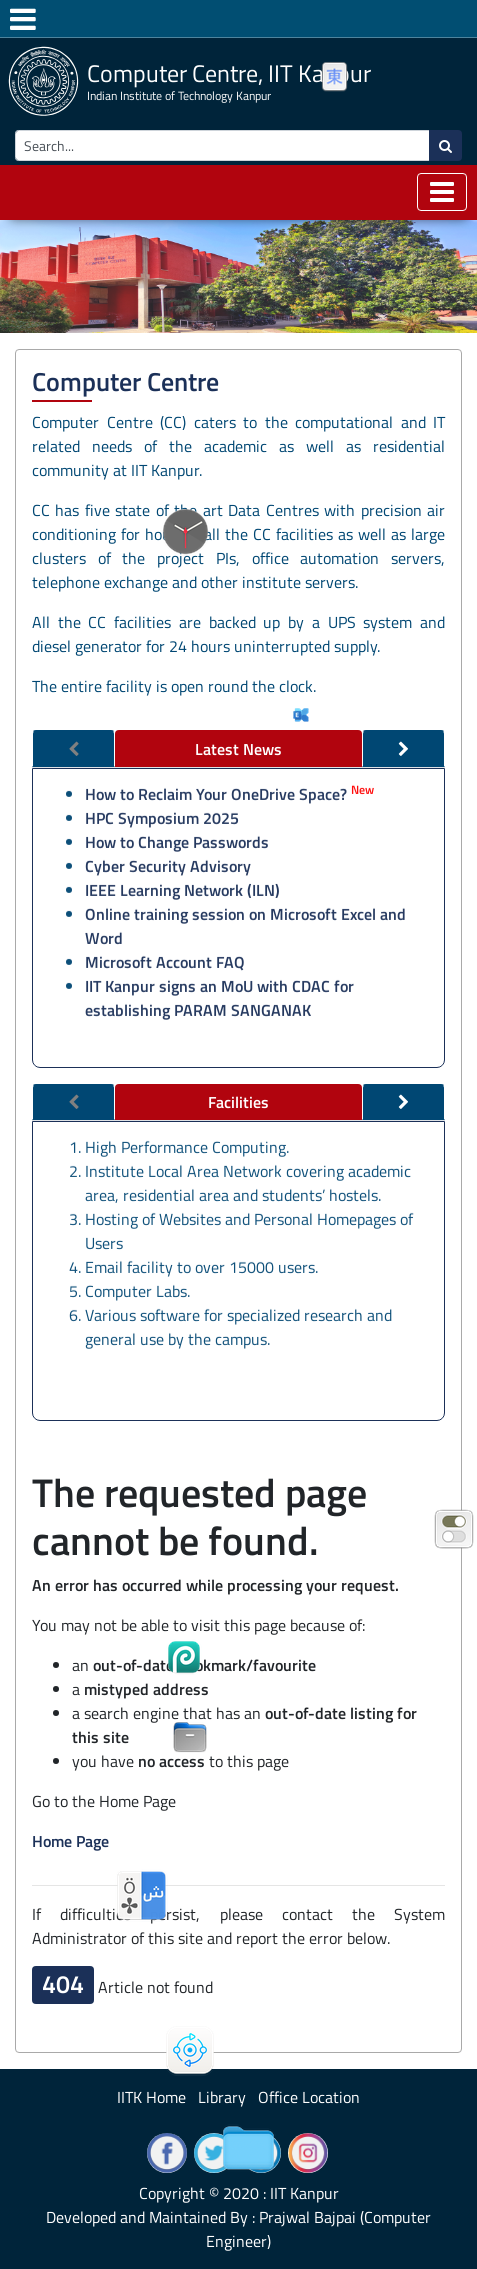  Describe the element at coordinates (248, 2147) in the screenshot. I see `open the folder app to browse files` at that location.